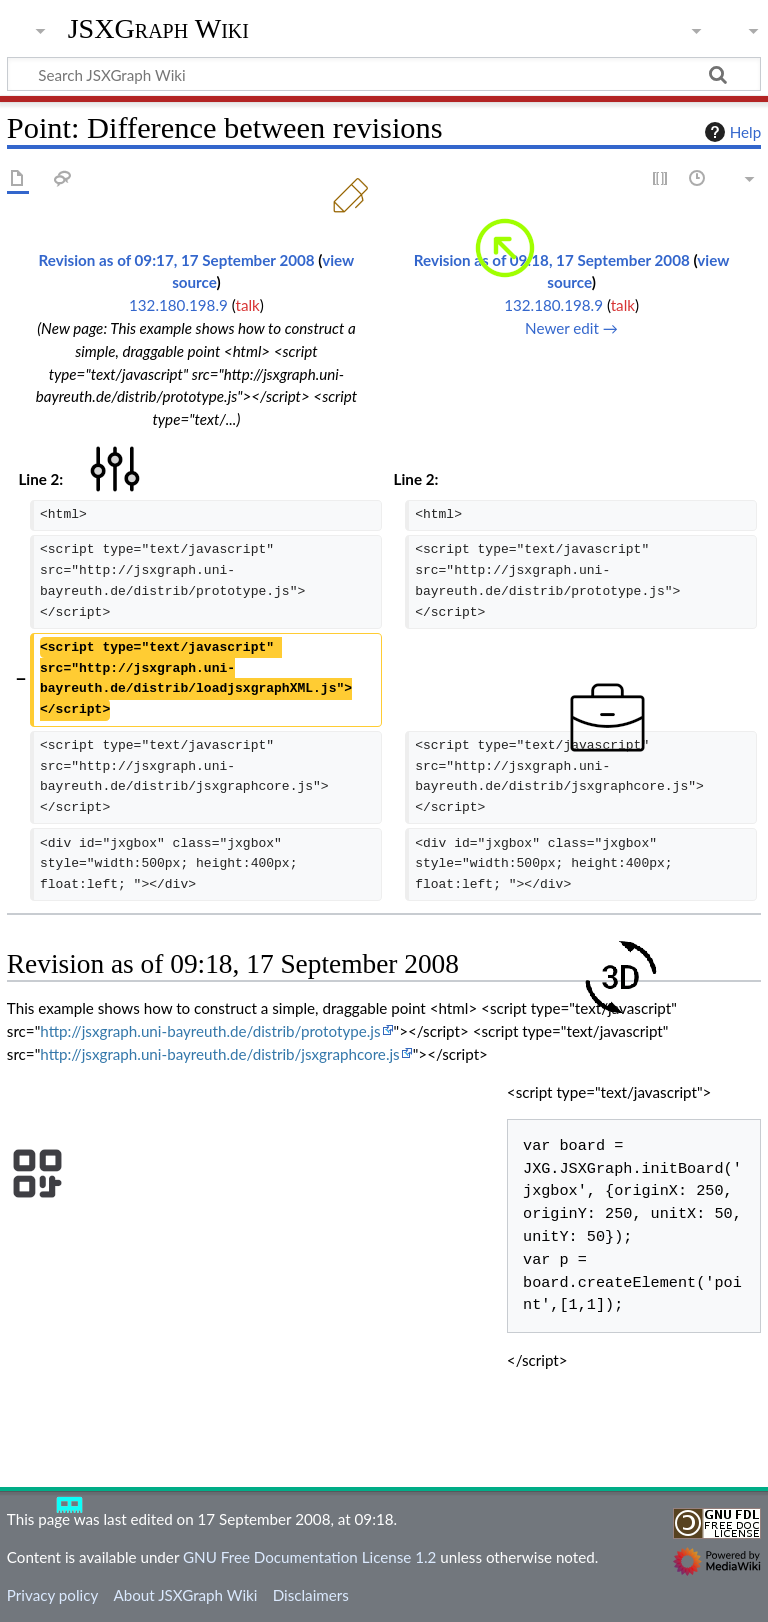 This screenshot has height=1622, width=768. I want to click on scan a qr code, so click(37, 1173).